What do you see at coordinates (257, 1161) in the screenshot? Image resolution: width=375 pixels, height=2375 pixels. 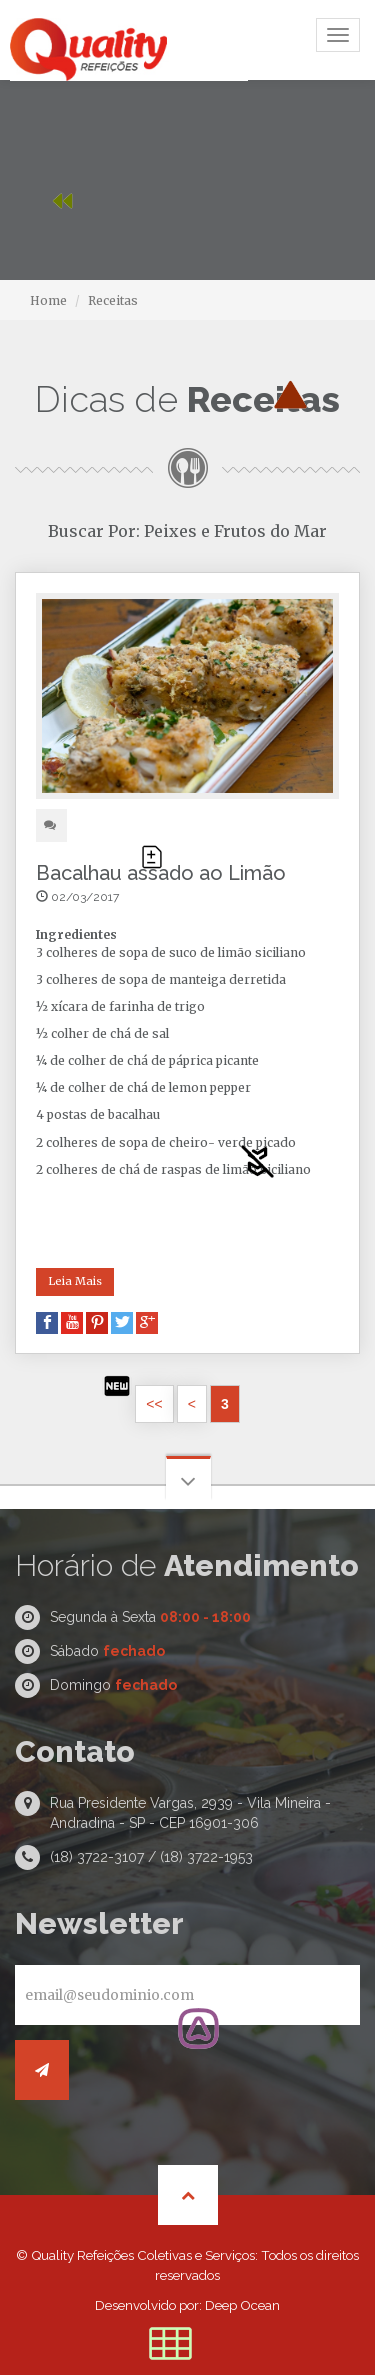 I see `disable badge notifications` at bounding box center [257, 1161].